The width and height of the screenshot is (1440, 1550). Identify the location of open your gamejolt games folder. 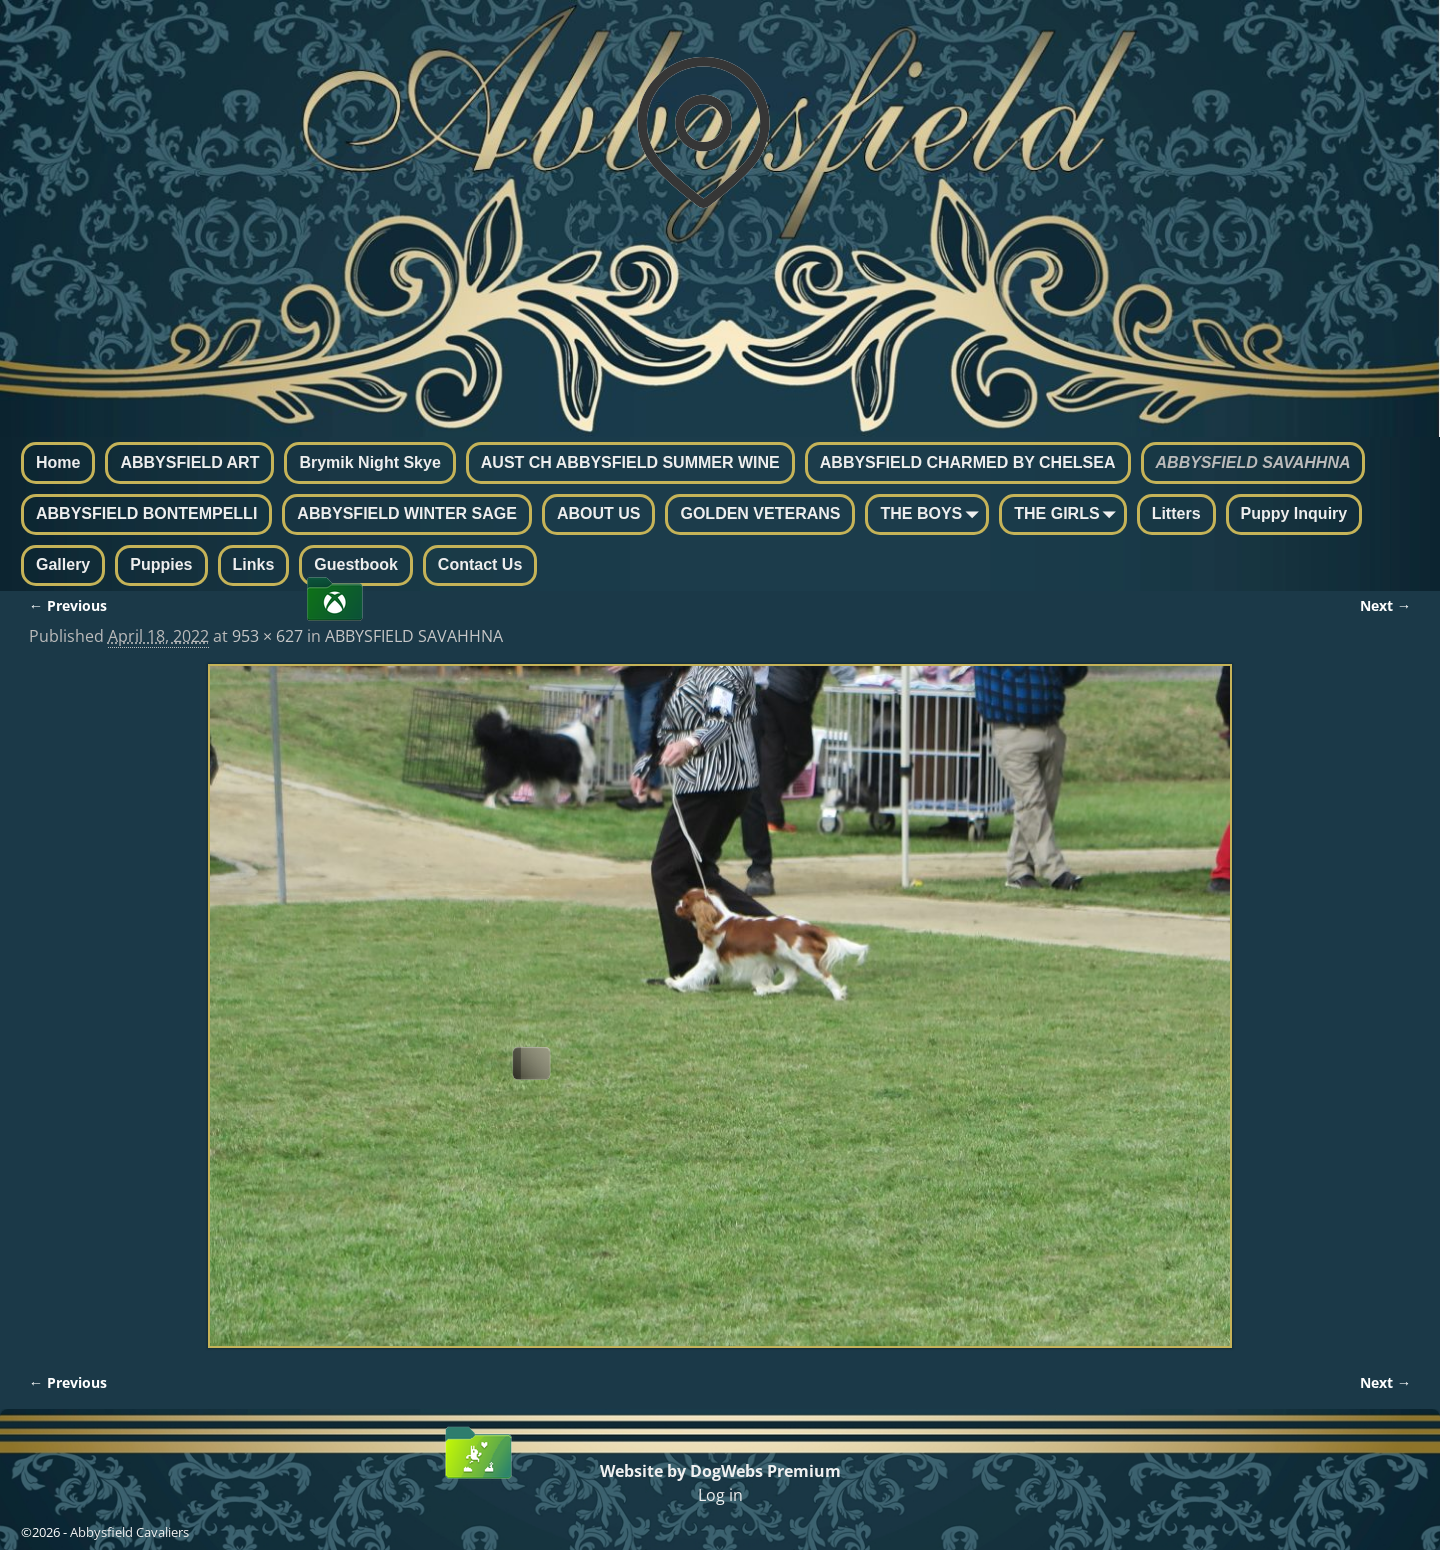
(478, 1454).